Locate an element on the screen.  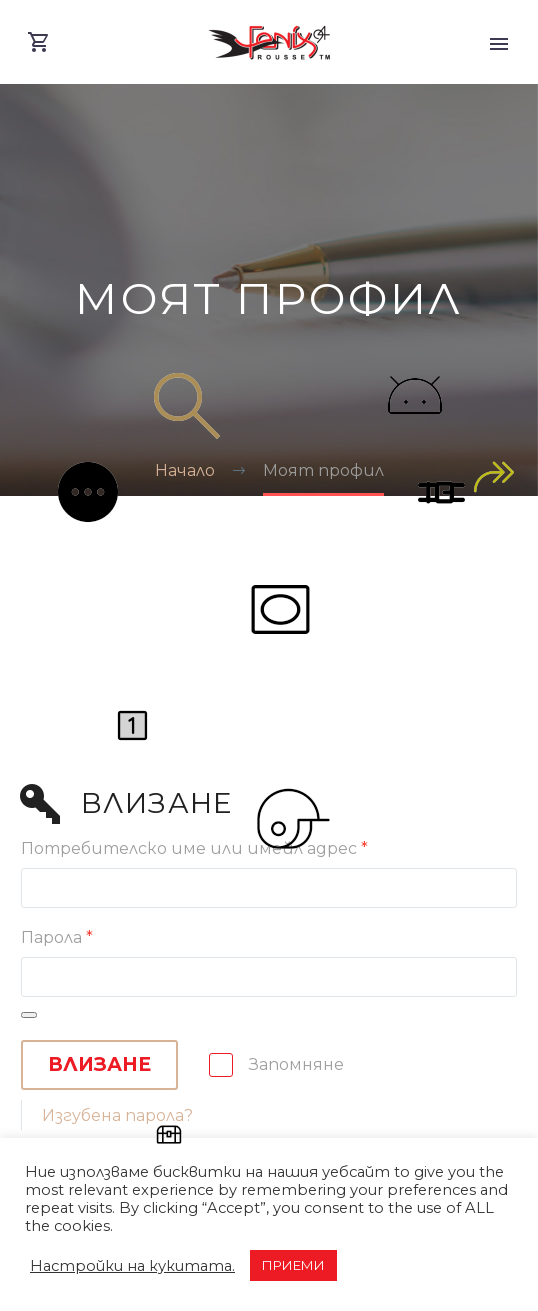
adjust clothing or accessory settings is located at coordinates (441, 492).